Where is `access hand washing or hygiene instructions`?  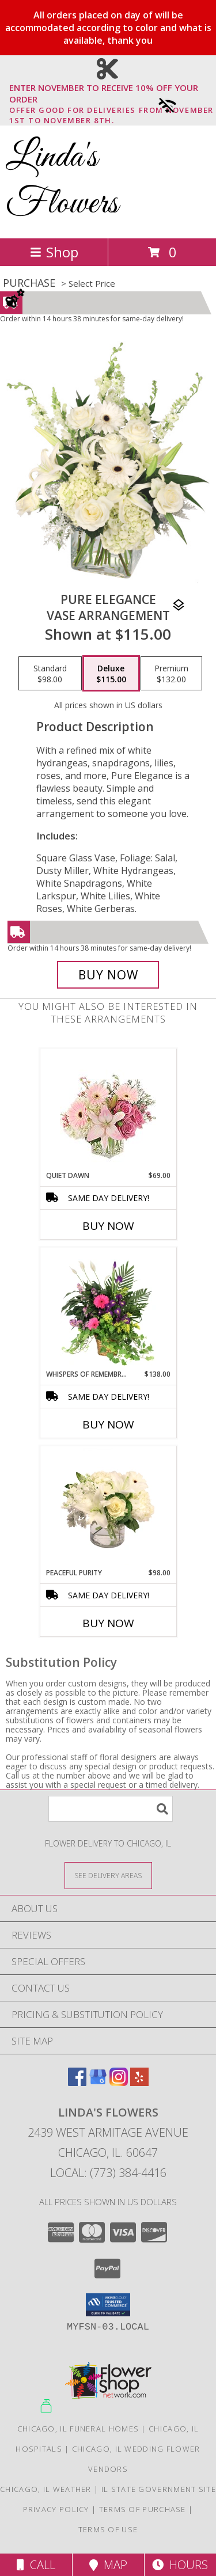
access hand washing or hygiene instructions is located at coordinates (46, 2406).